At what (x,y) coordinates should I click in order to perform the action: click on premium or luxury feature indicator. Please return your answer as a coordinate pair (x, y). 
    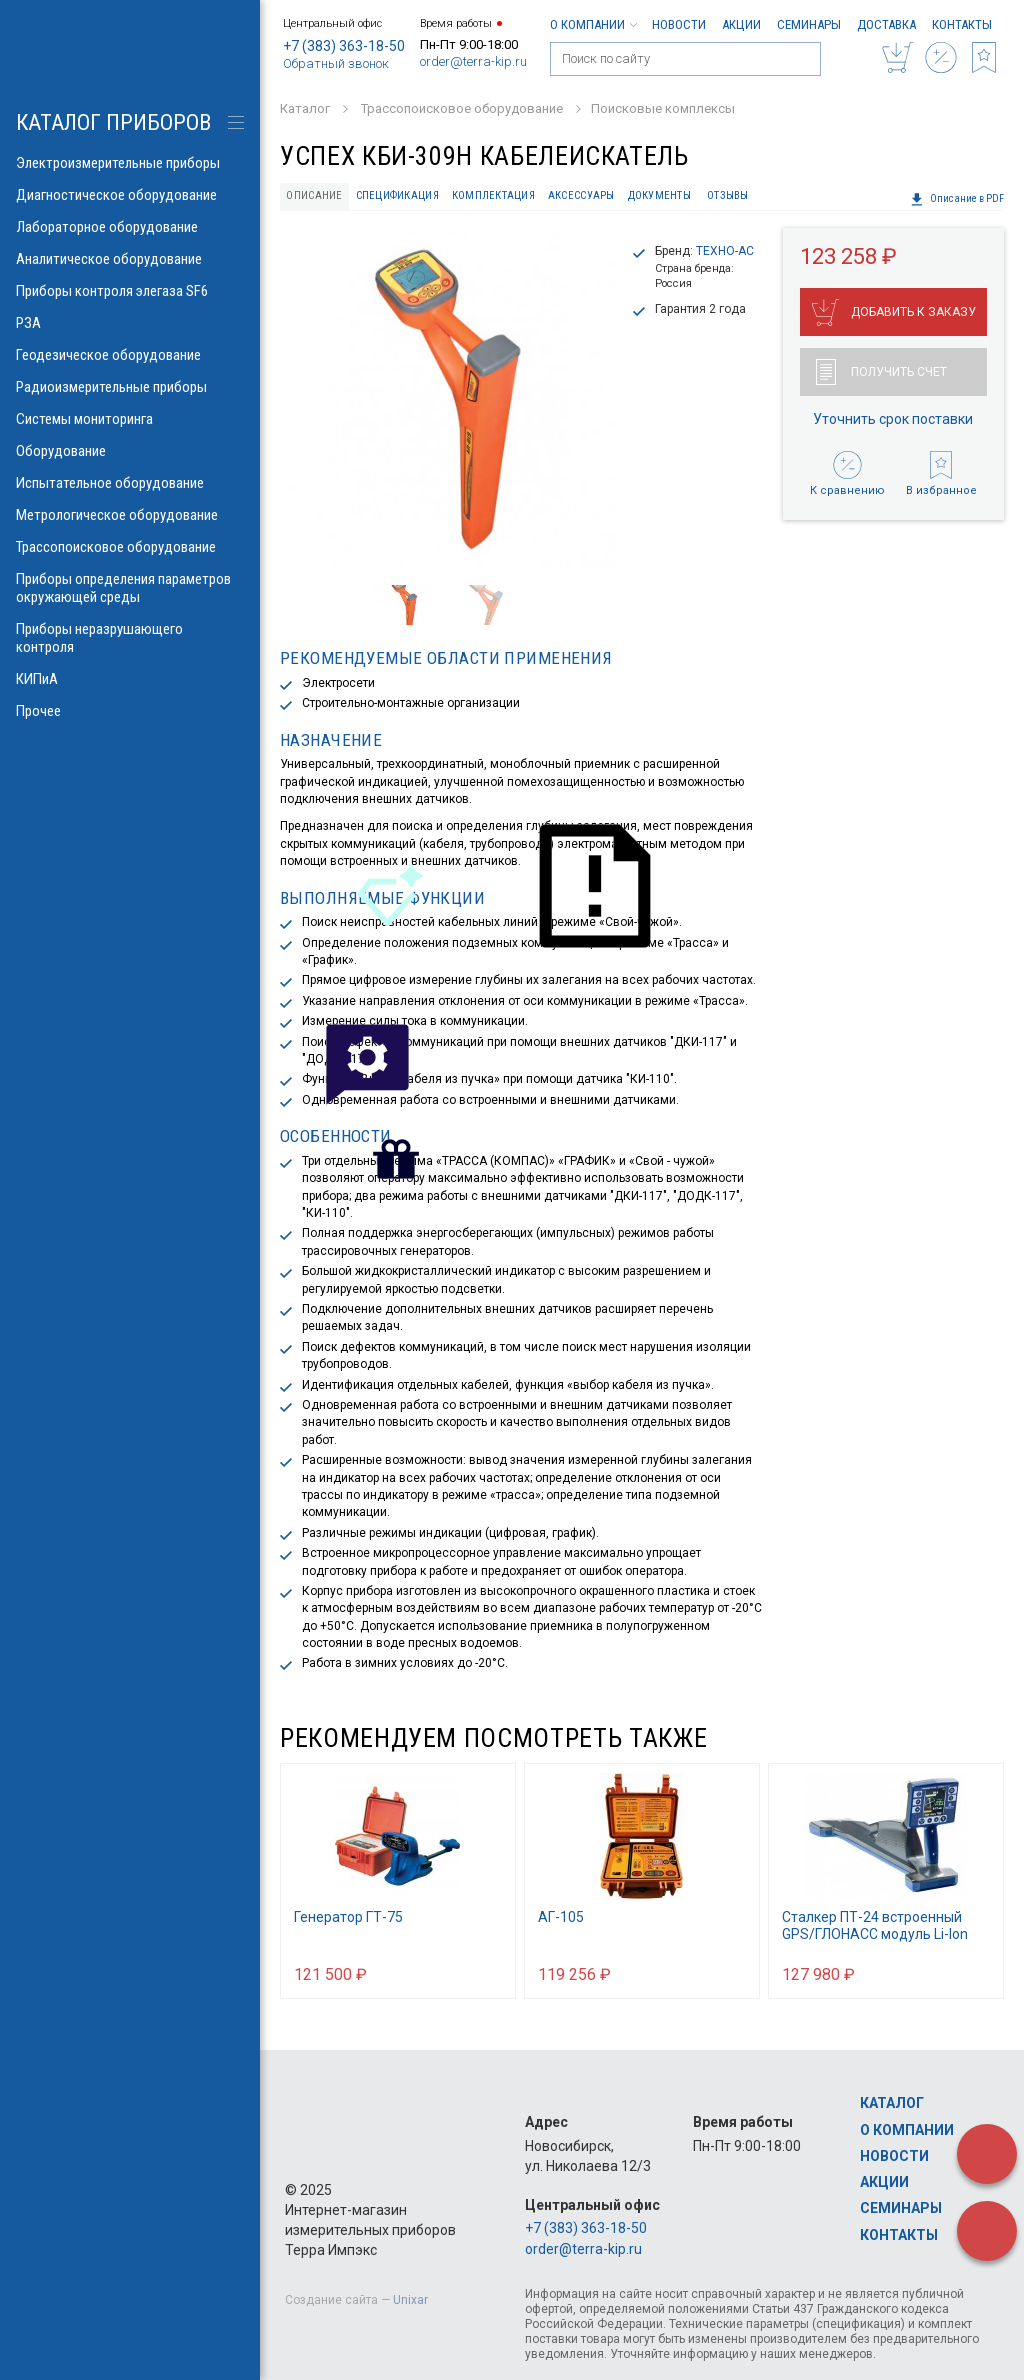
    Looking at the image, I should click on (390, 896).